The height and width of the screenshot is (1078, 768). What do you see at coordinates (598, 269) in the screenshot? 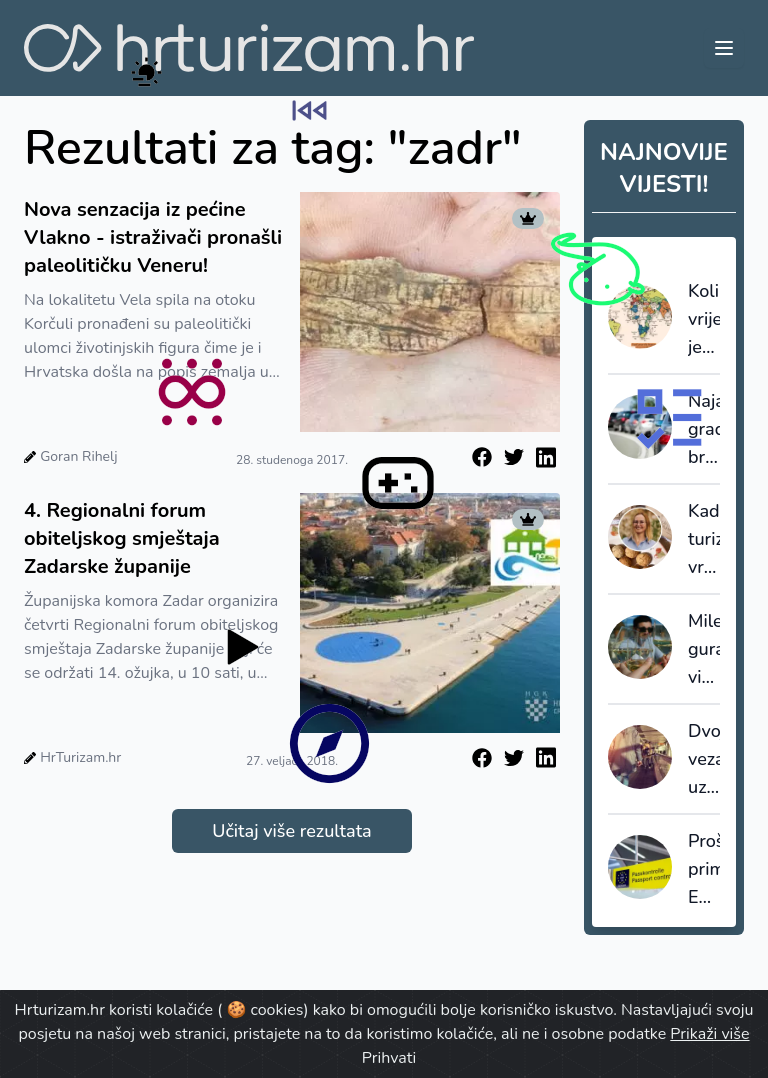
I see `support creators on afdian` at bounding box center [598, 269].